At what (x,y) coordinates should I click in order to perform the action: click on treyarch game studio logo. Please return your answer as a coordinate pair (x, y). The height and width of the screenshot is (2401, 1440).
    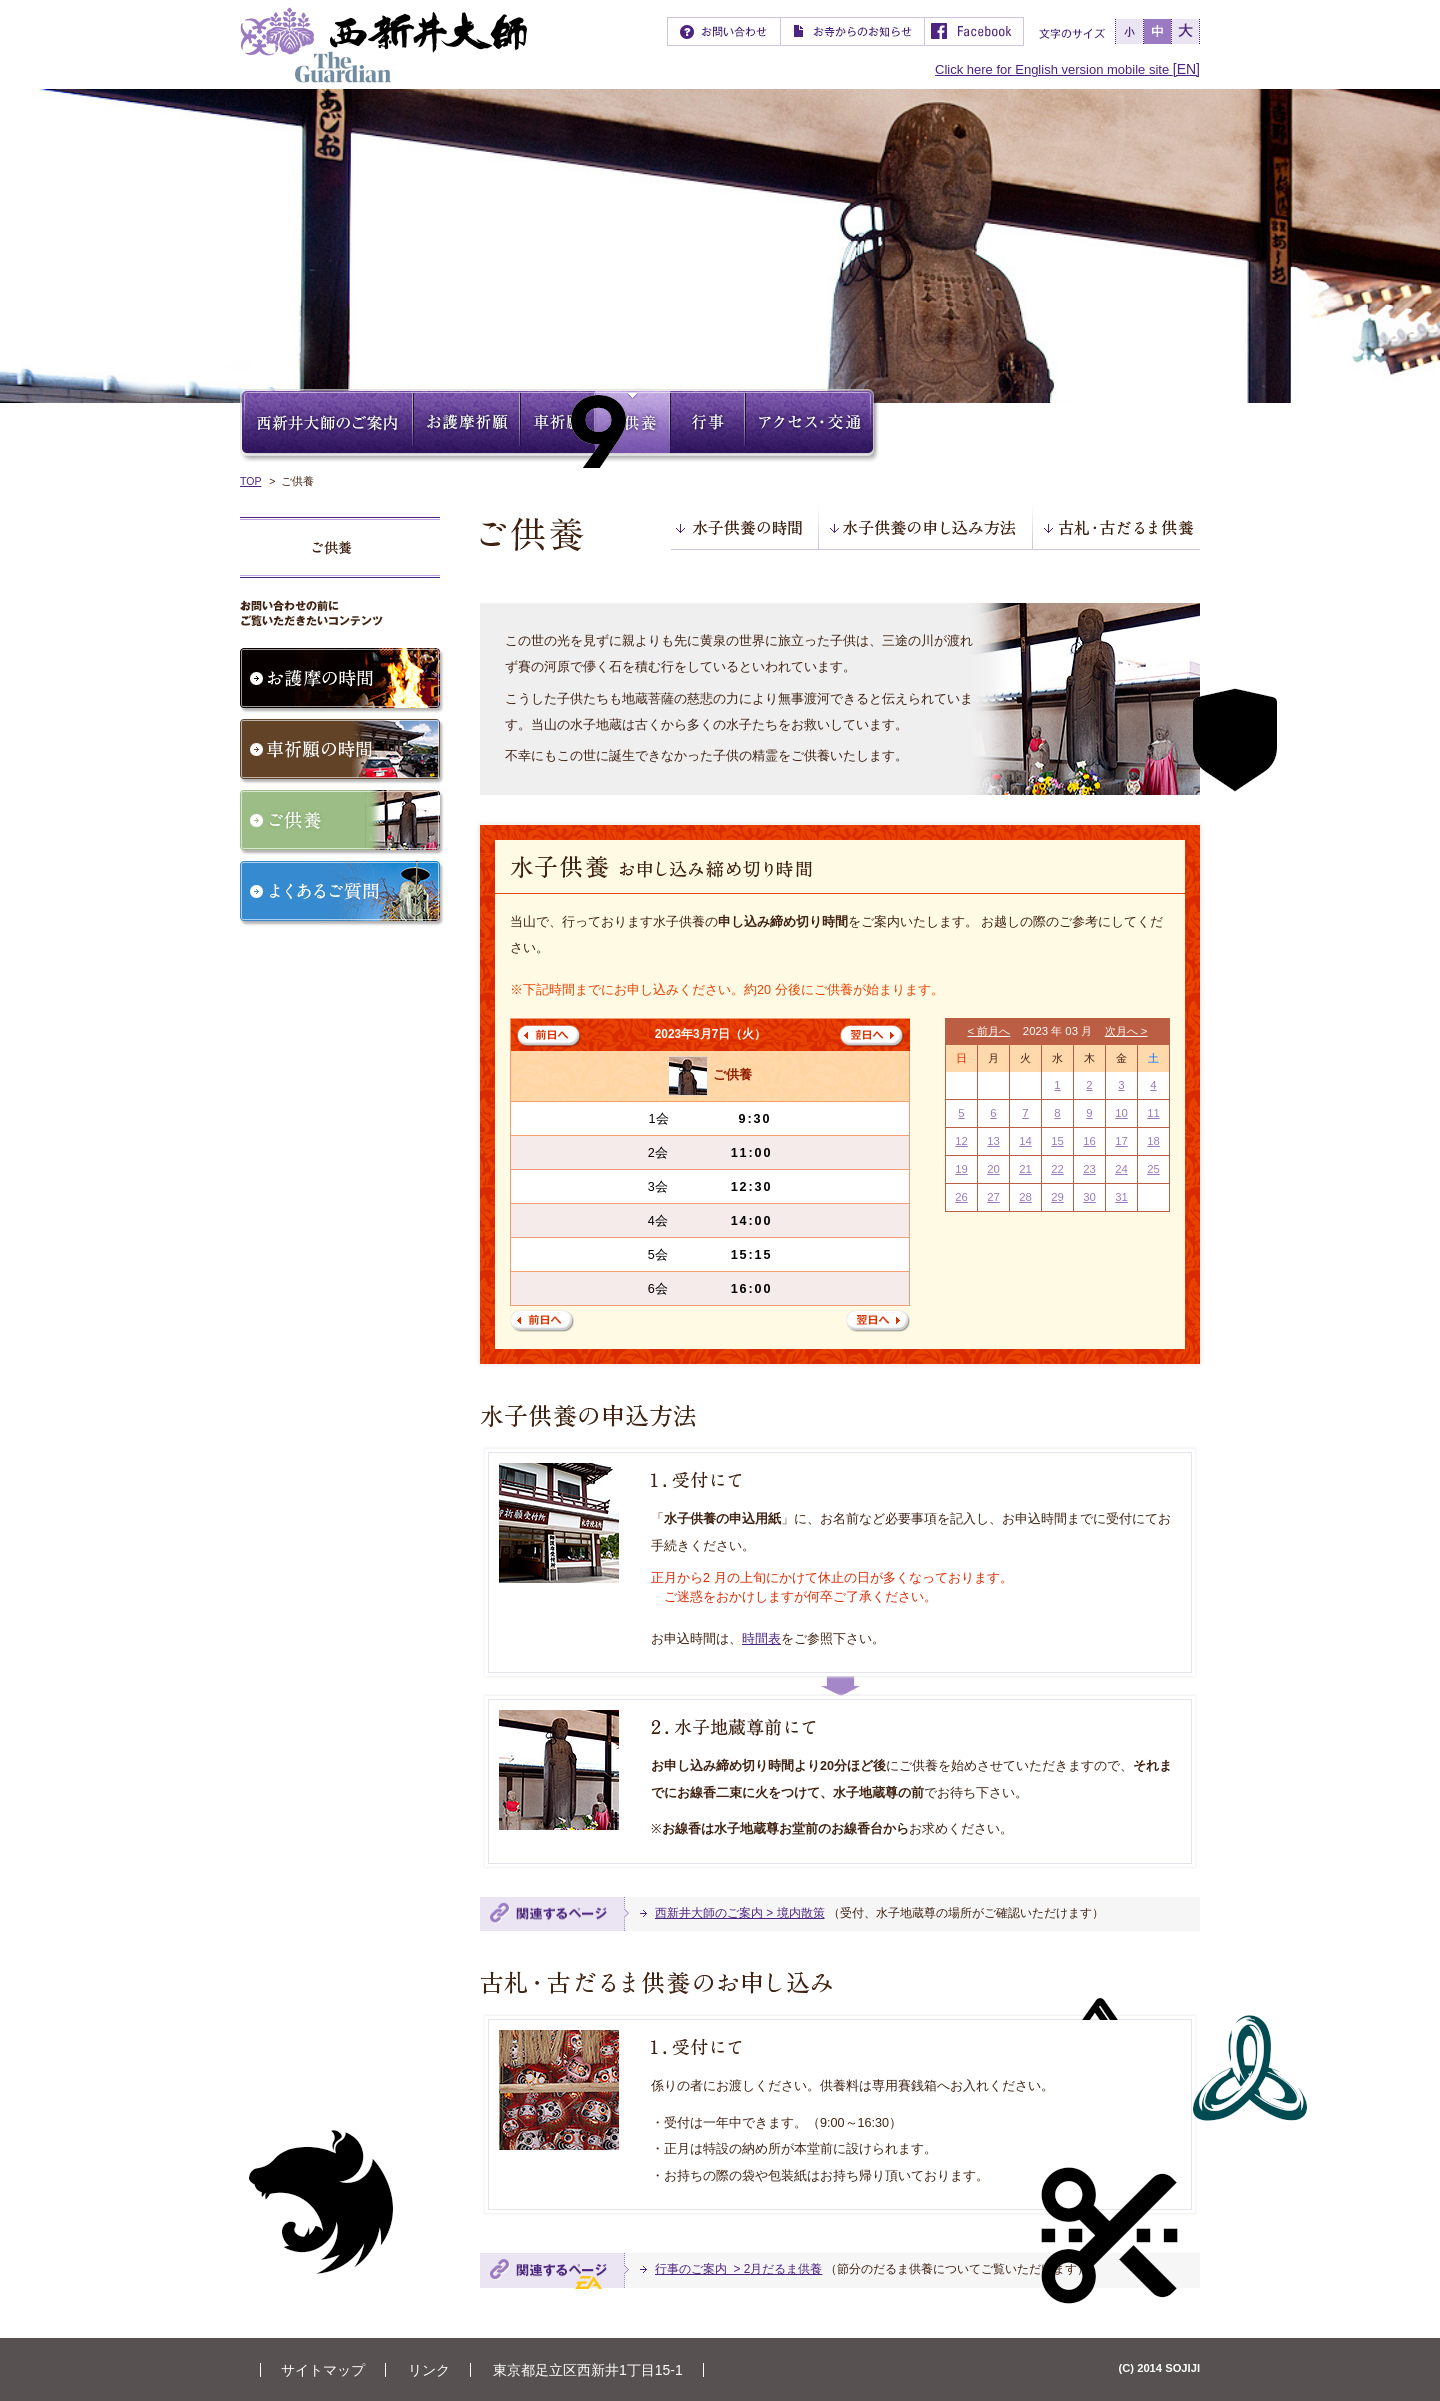
    Looking at the image, I should click on (1250, 2068).